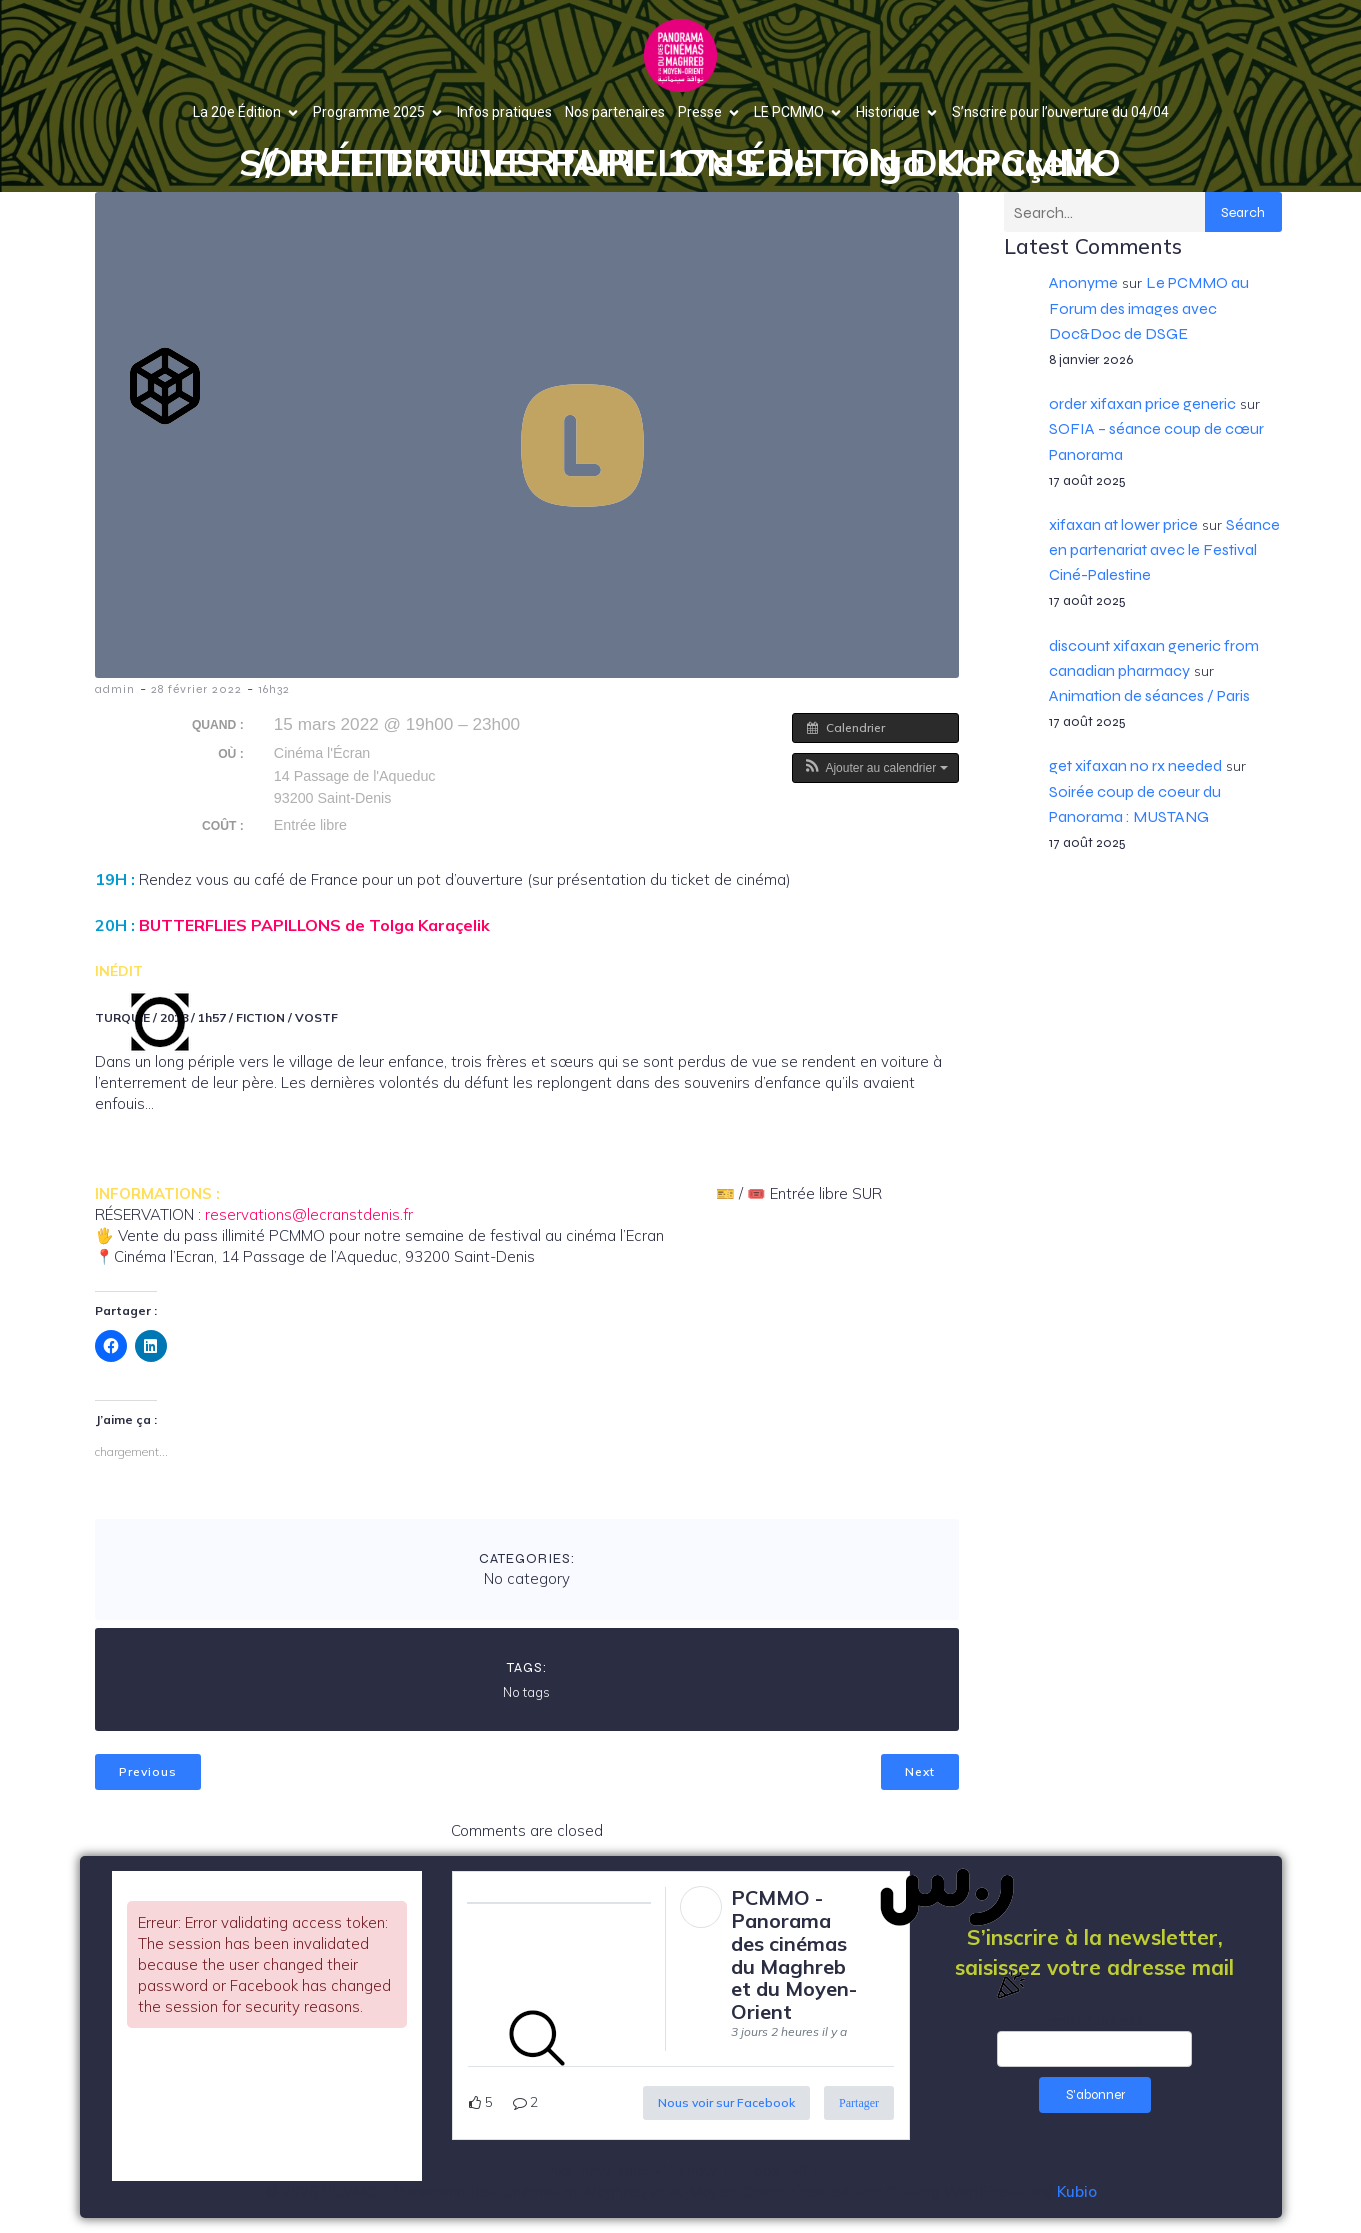  I want to click on indicates items or options starting with the letter "L", so click(582, 445).